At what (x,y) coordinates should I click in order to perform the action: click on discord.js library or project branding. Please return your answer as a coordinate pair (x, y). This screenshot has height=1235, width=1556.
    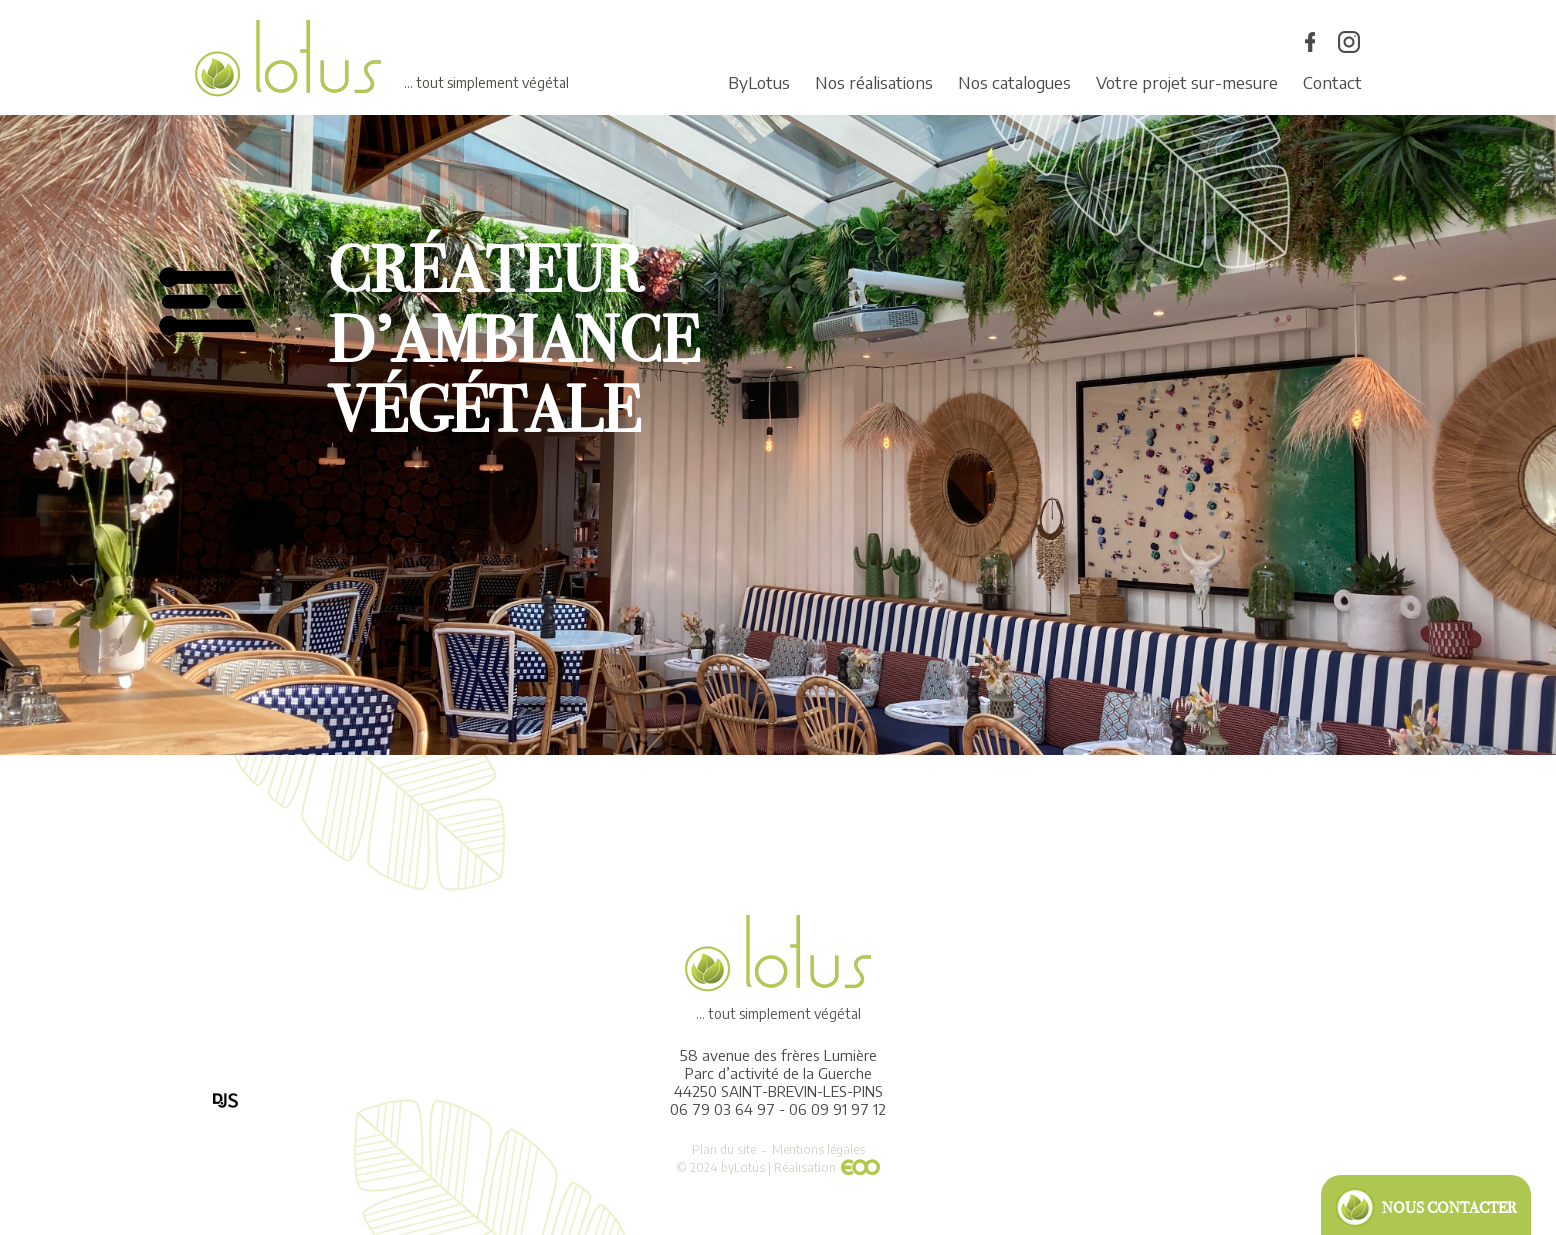
    Looking at the image, I should click on (225, 1100).